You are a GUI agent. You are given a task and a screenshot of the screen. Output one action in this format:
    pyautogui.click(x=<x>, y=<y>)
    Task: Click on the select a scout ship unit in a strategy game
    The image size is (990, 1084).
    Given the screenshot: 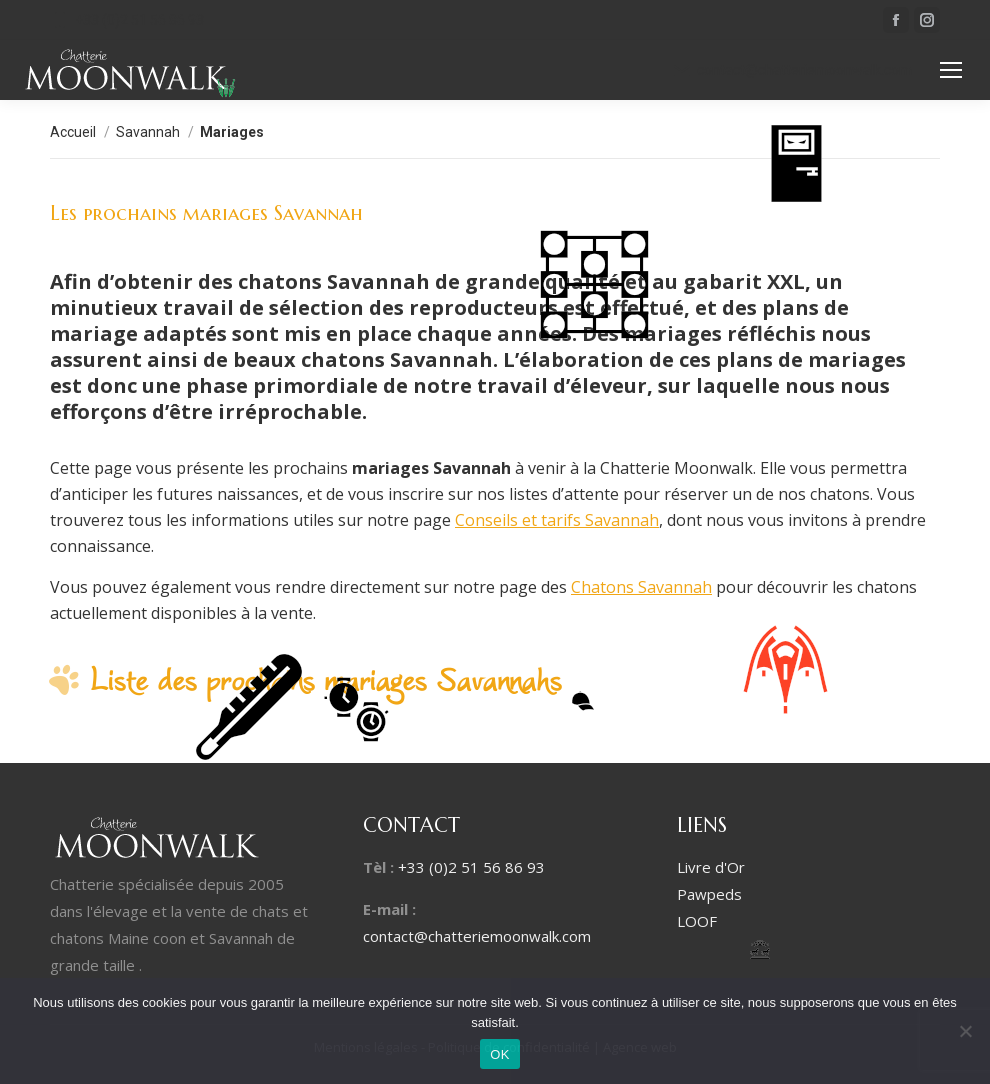 What is the action you would take?
    pyautogui.click(x=785, y=669)
    